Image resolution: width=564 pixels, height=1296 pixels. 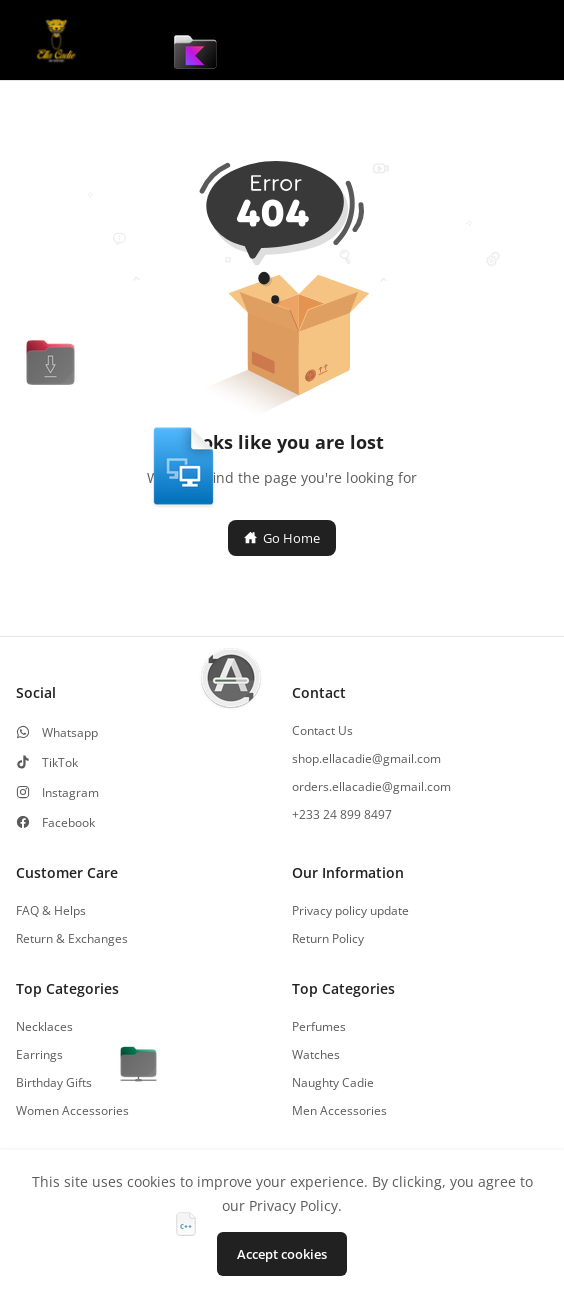 I want to click on open a remote desktop connection file, so click(x=183, y=467).